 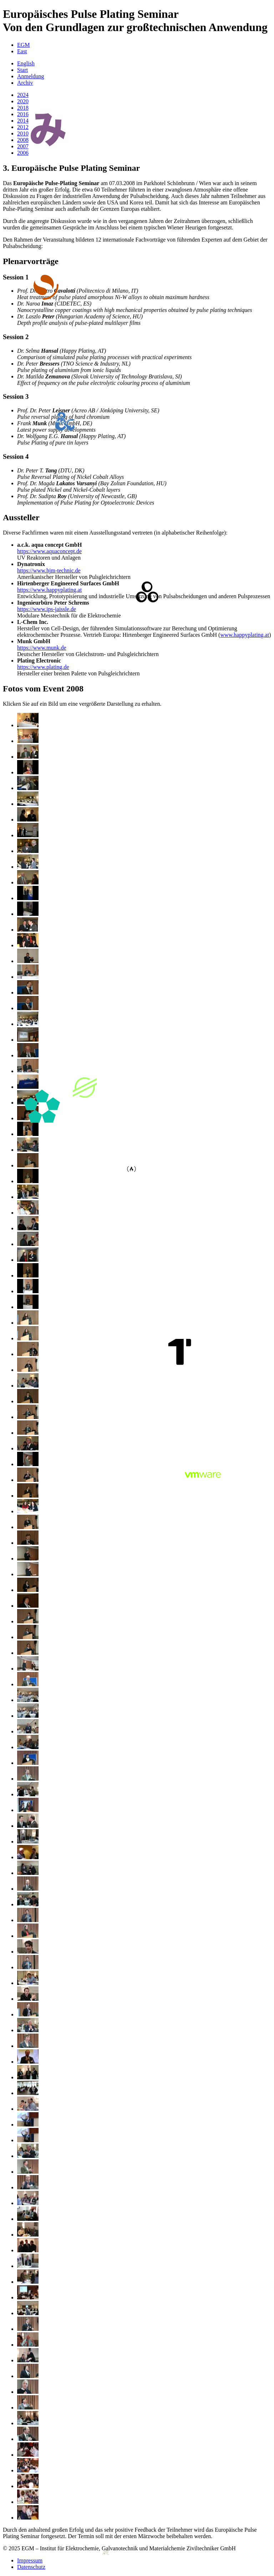 What do you see at coordinates (131, 1169) in the screenshot?
I see `freeCodeCamp logo` at bounding box center [131, 1169].